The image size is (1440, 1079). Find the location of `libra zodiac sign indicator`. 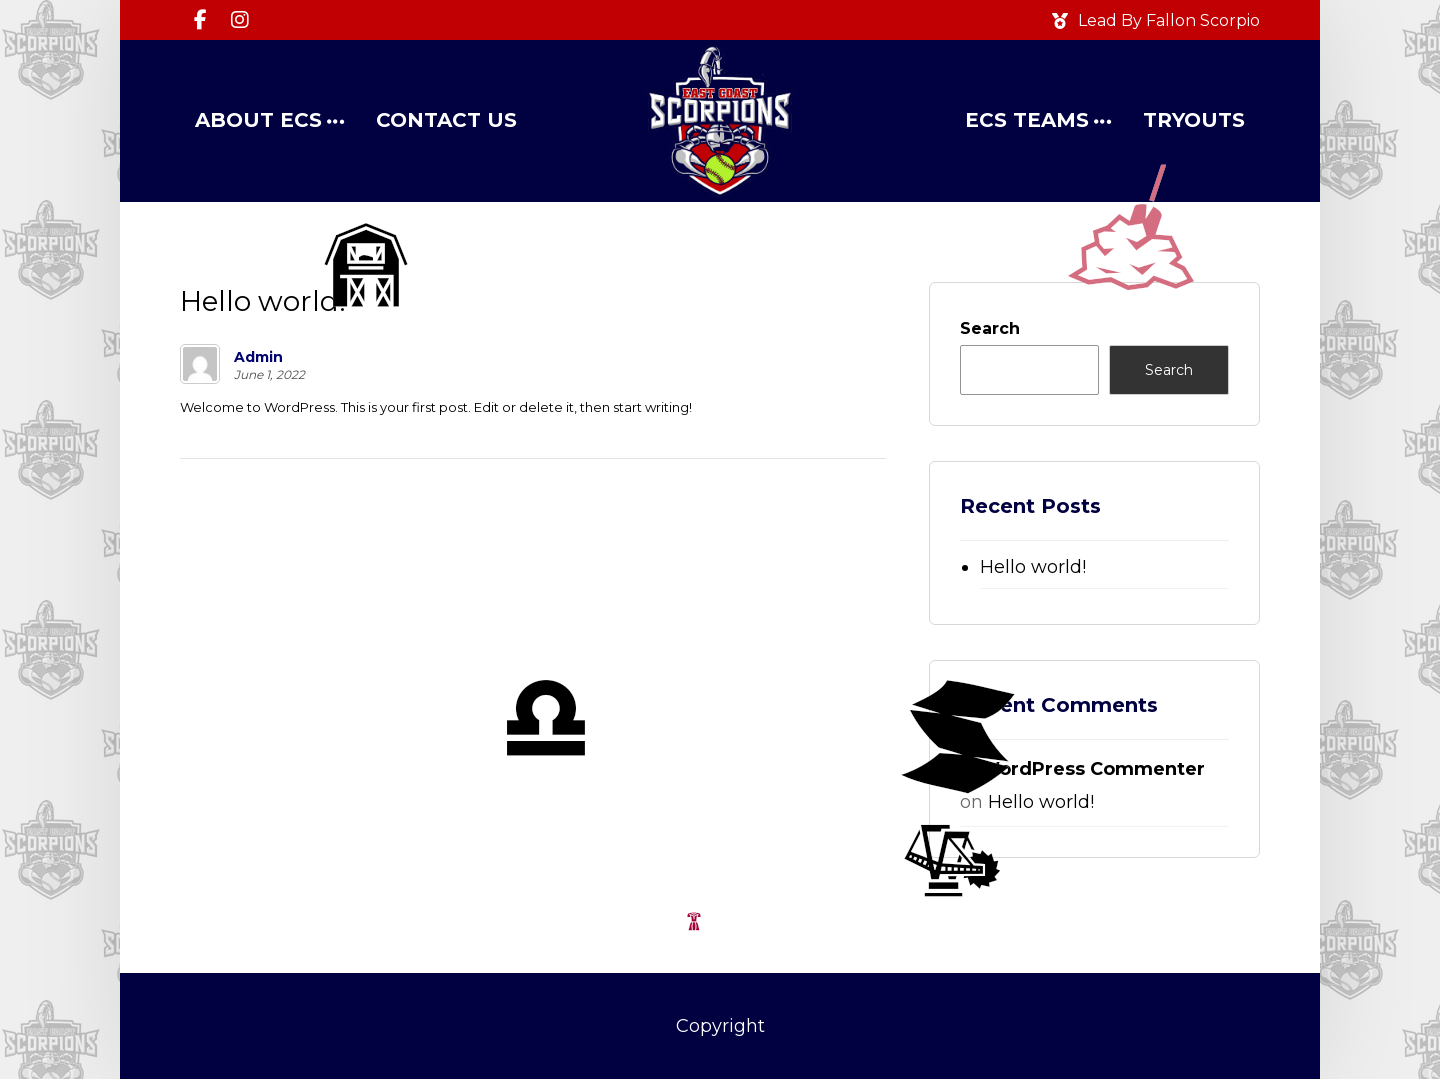

libra zodiac sign indicator is located at coordinates (546, 719).